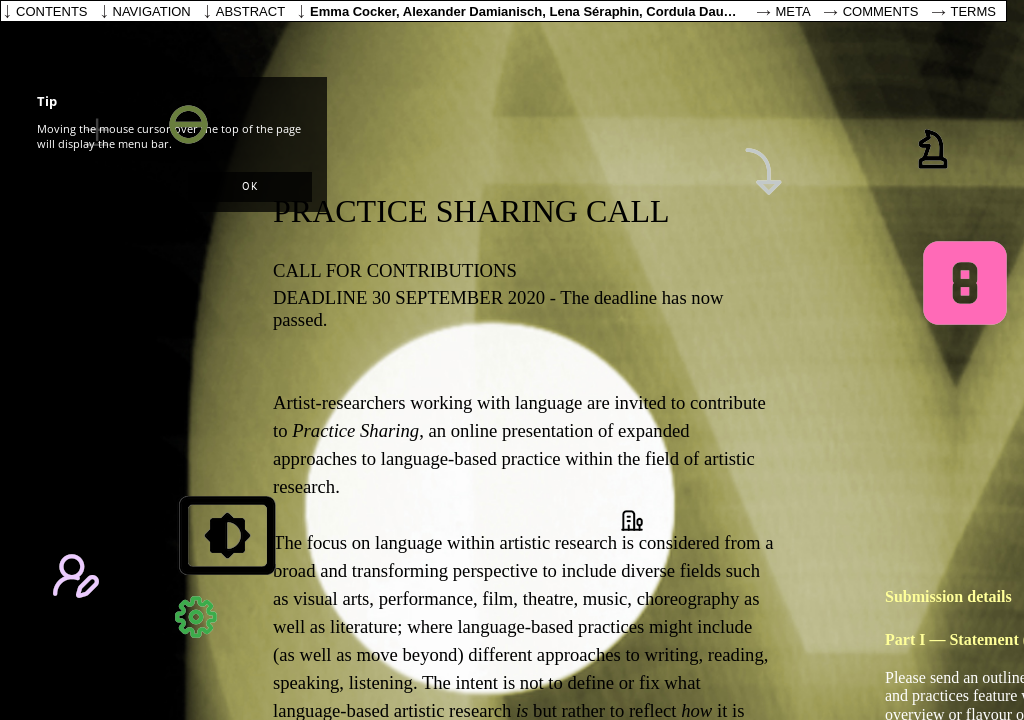 The image size is (1024, 720). Describe the element at coordinates (933, 150) in the screenshot. I see `play chess or access chess game` at that location.